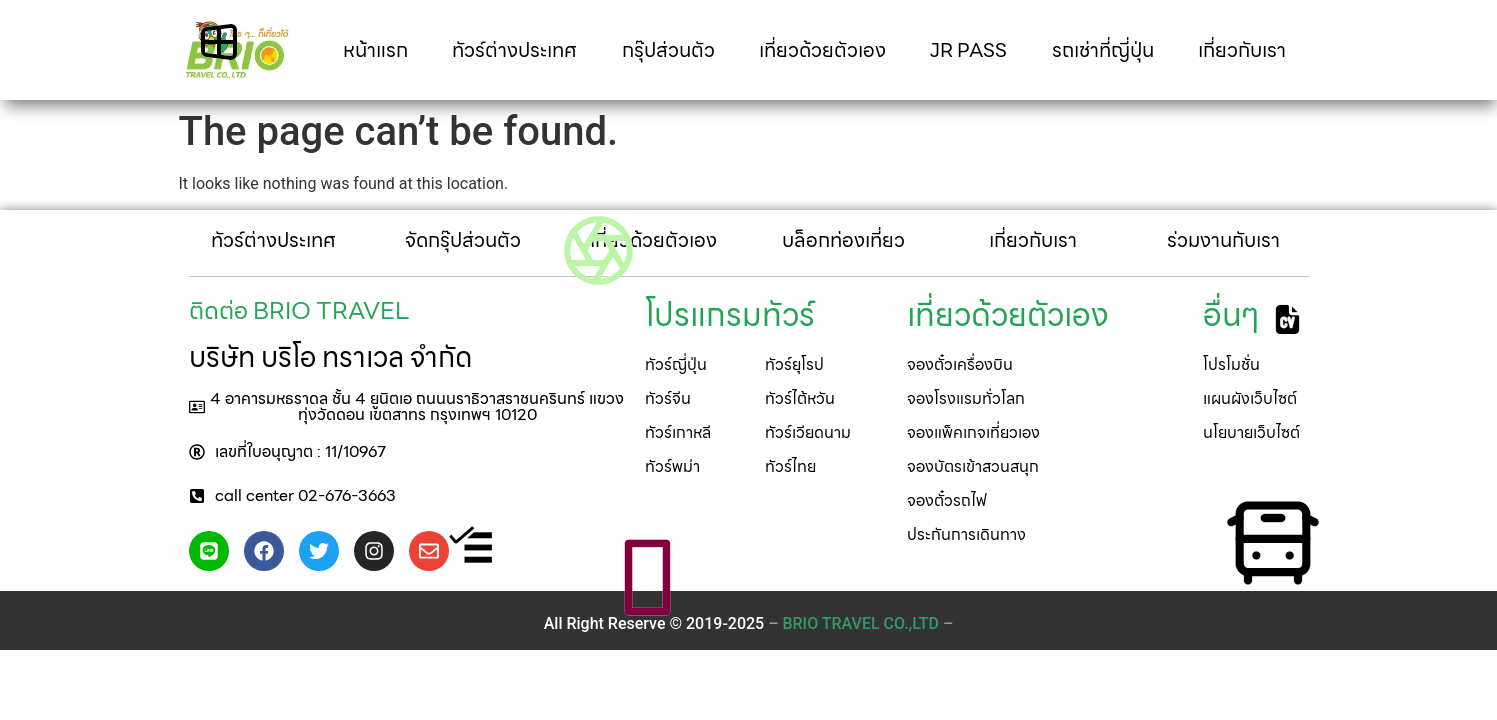 The width and height of the screenshot is (1497, 720). Describe the element at coordinates (219, 42) in the screenshot. I see `open windows settings or system options` at that location.